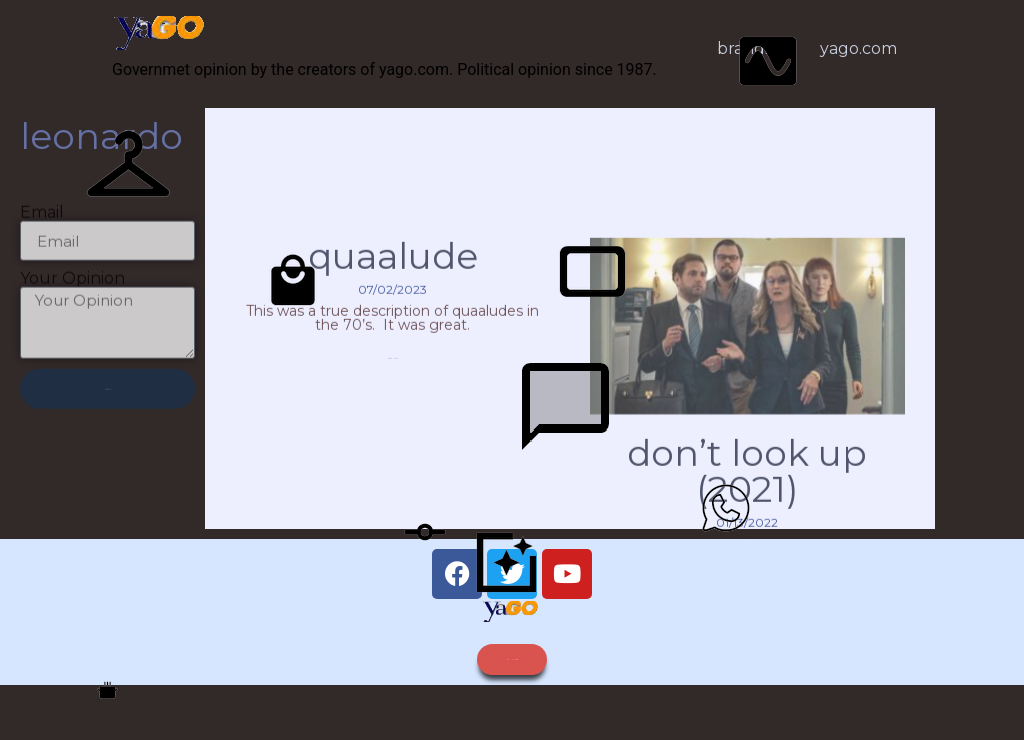 Image resolution: width=1024 pixels, height=740 pixels. I want to click on access recipes or cooking features, so click(107, 691).